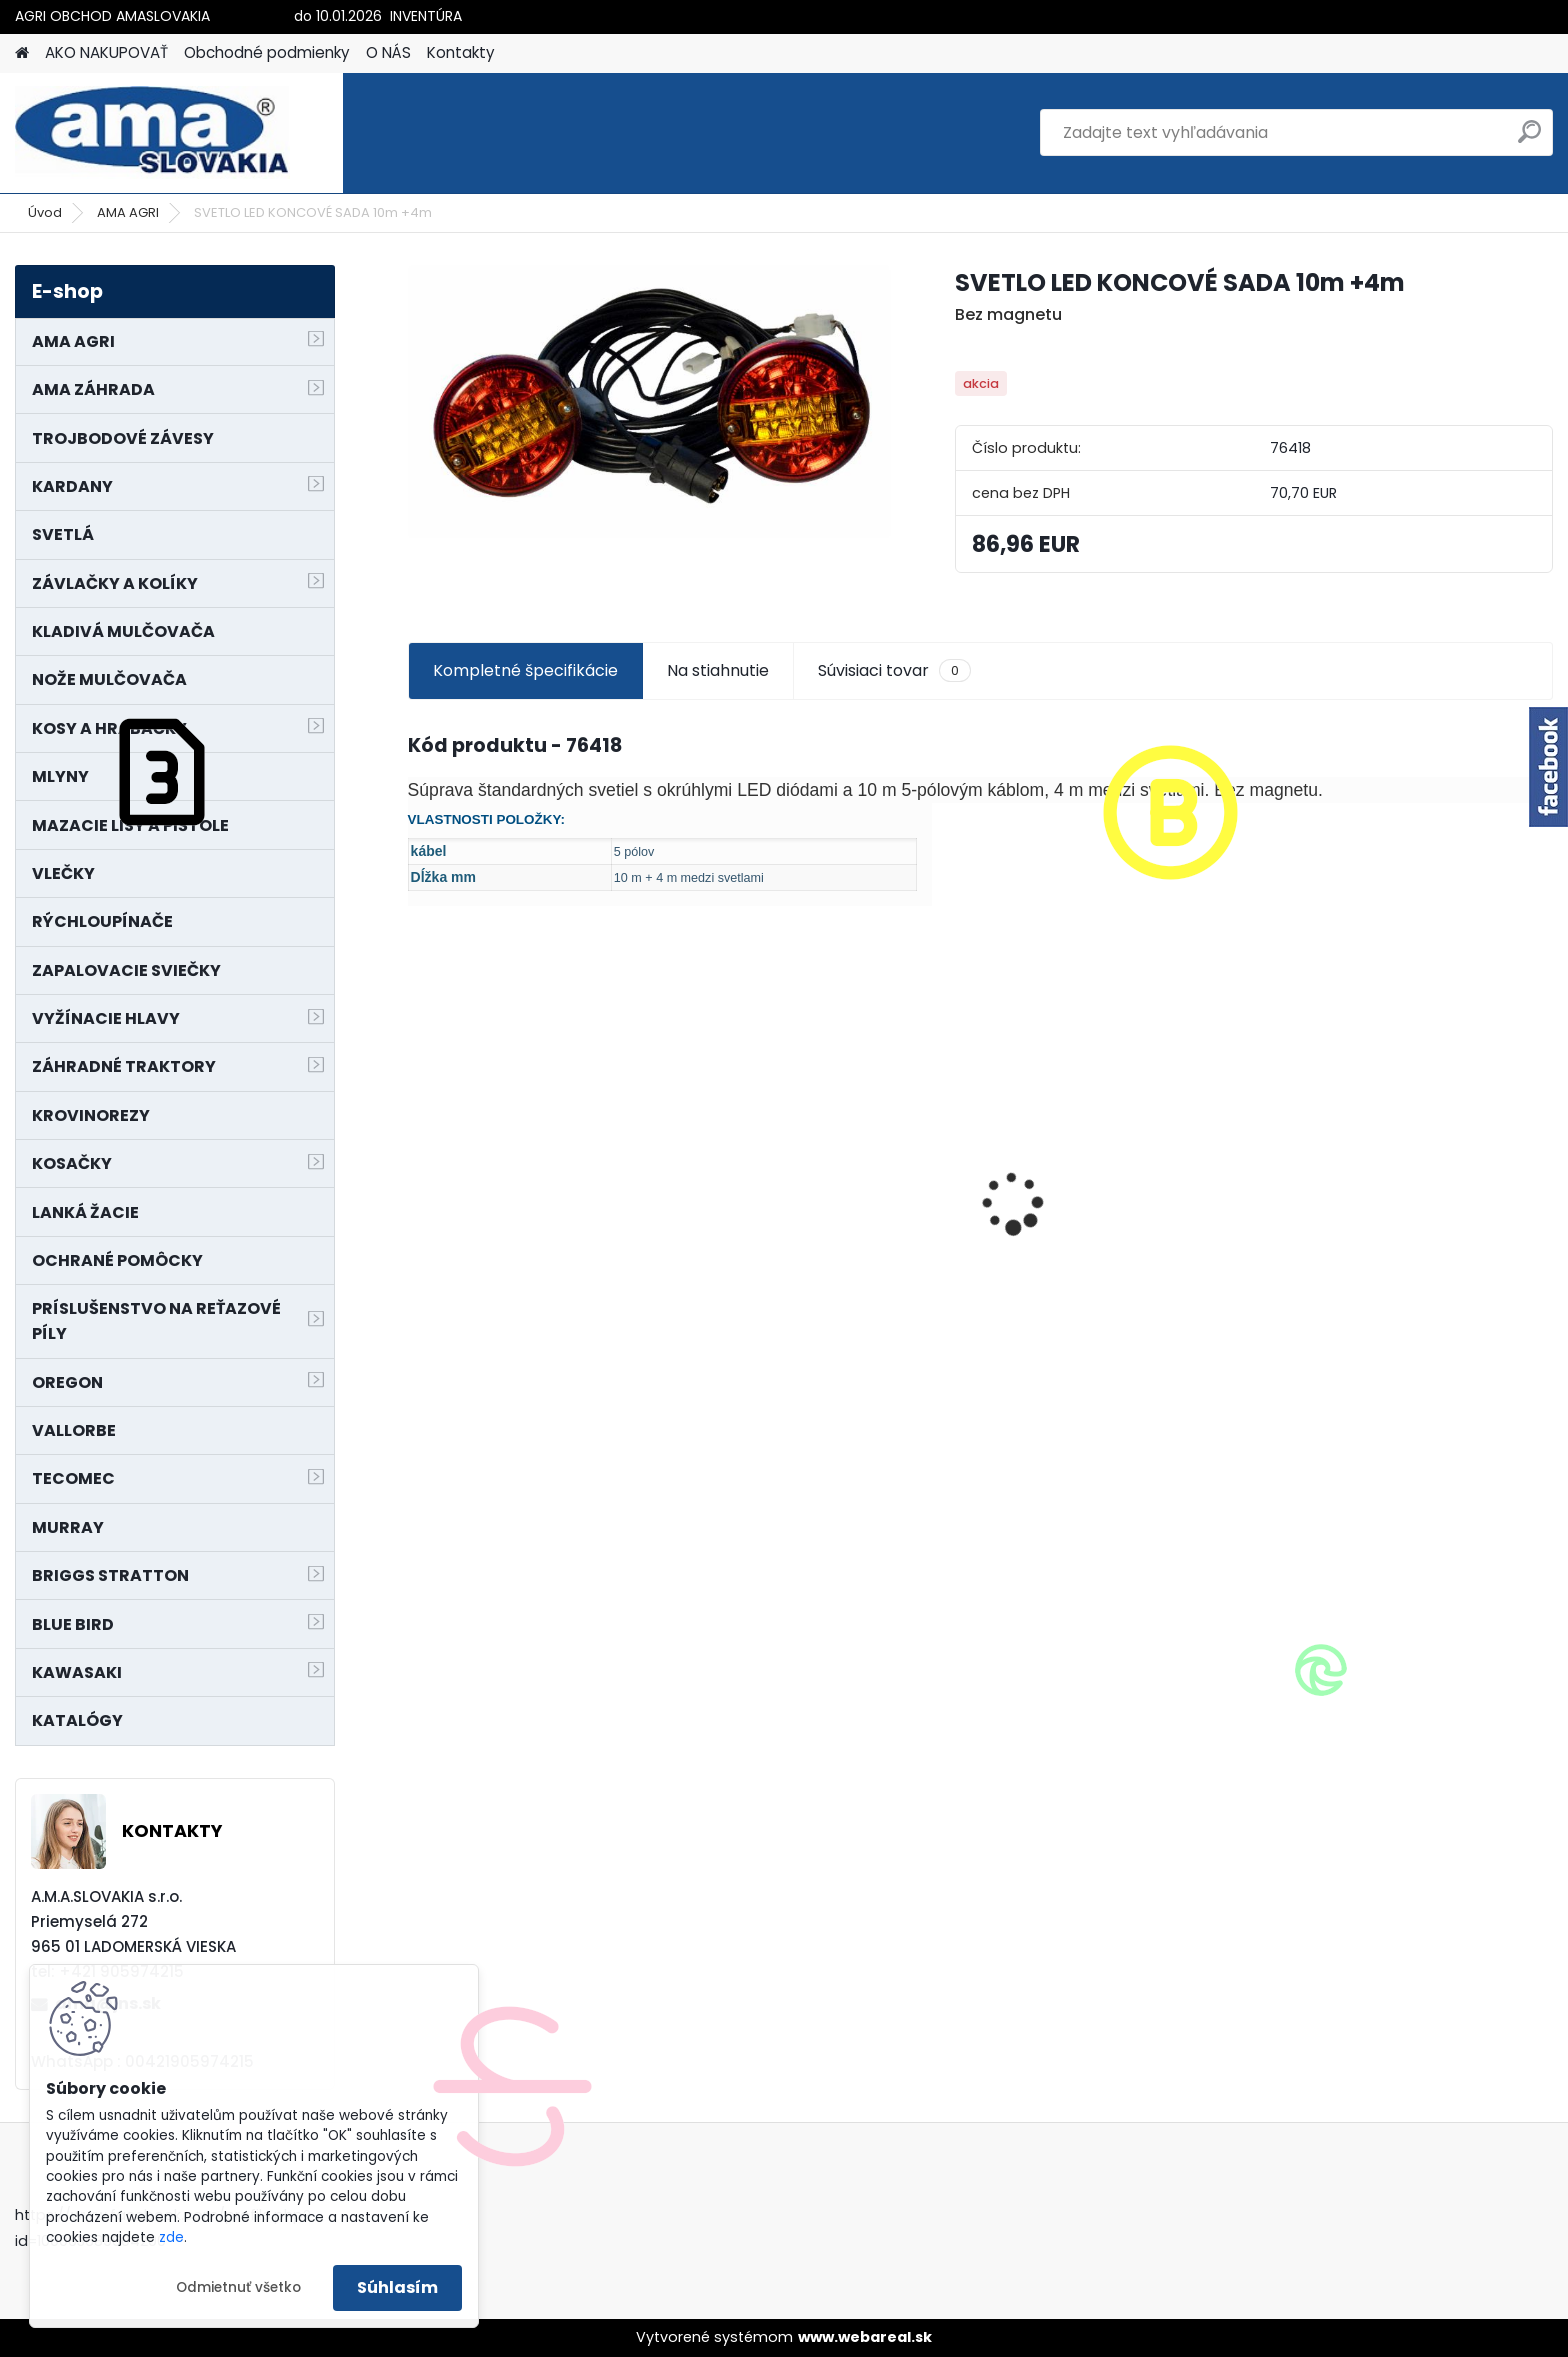 This screenshot has height=2357, width=1568. Describe the element at coordinates (162, 772) in the screenshot. I see `SIM card slot 3` at that location.